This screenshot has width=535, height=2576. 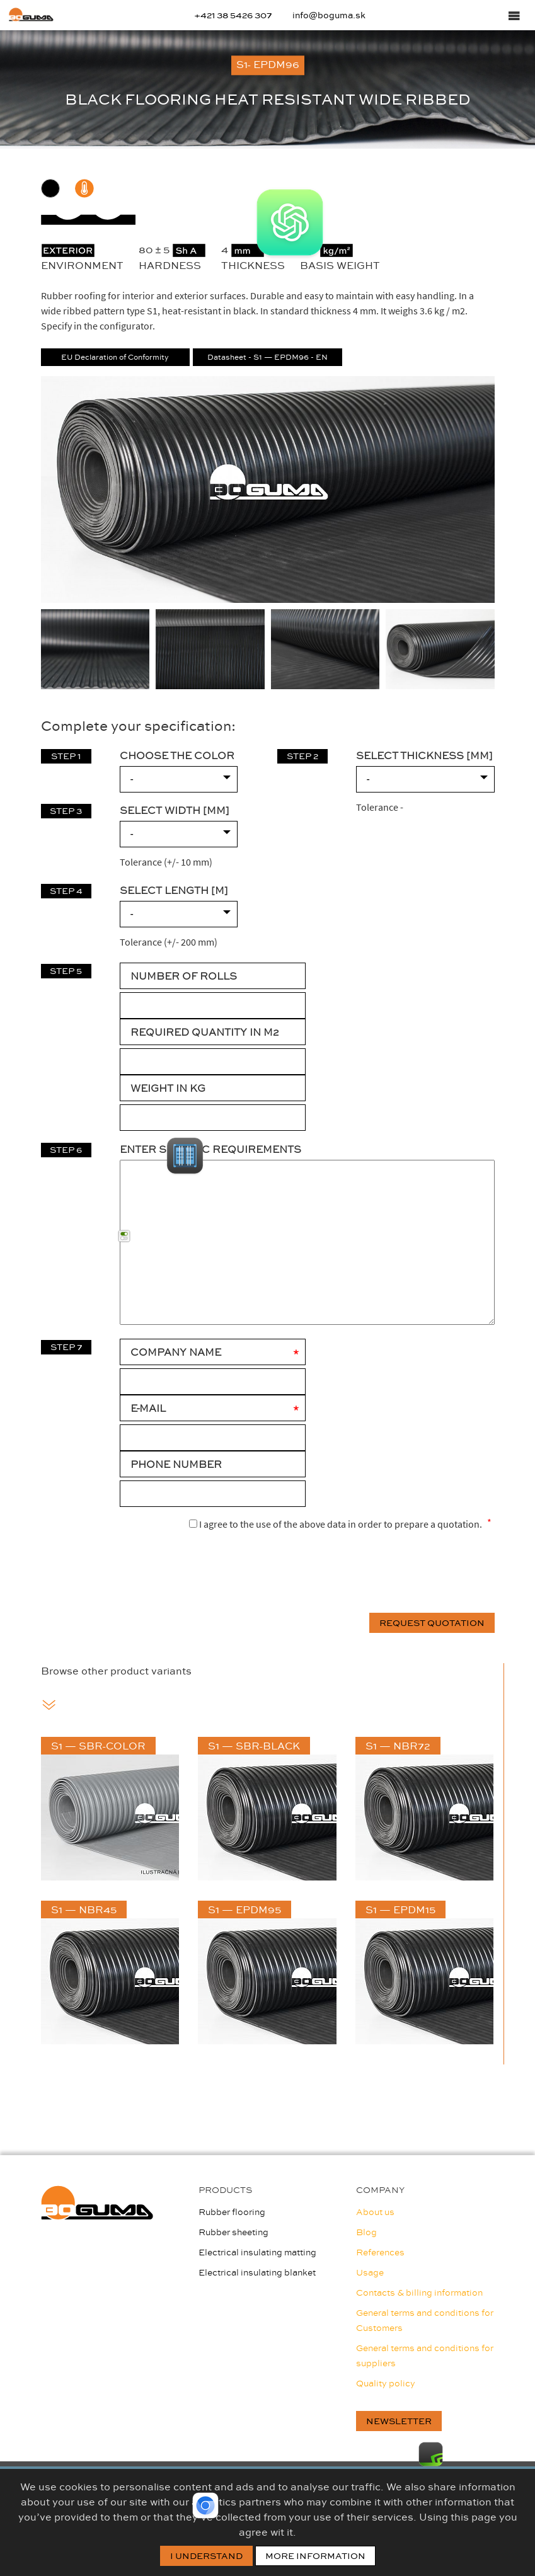 I want to click on open the OpenAI ChatGPT app, so click(x=290, y=222).